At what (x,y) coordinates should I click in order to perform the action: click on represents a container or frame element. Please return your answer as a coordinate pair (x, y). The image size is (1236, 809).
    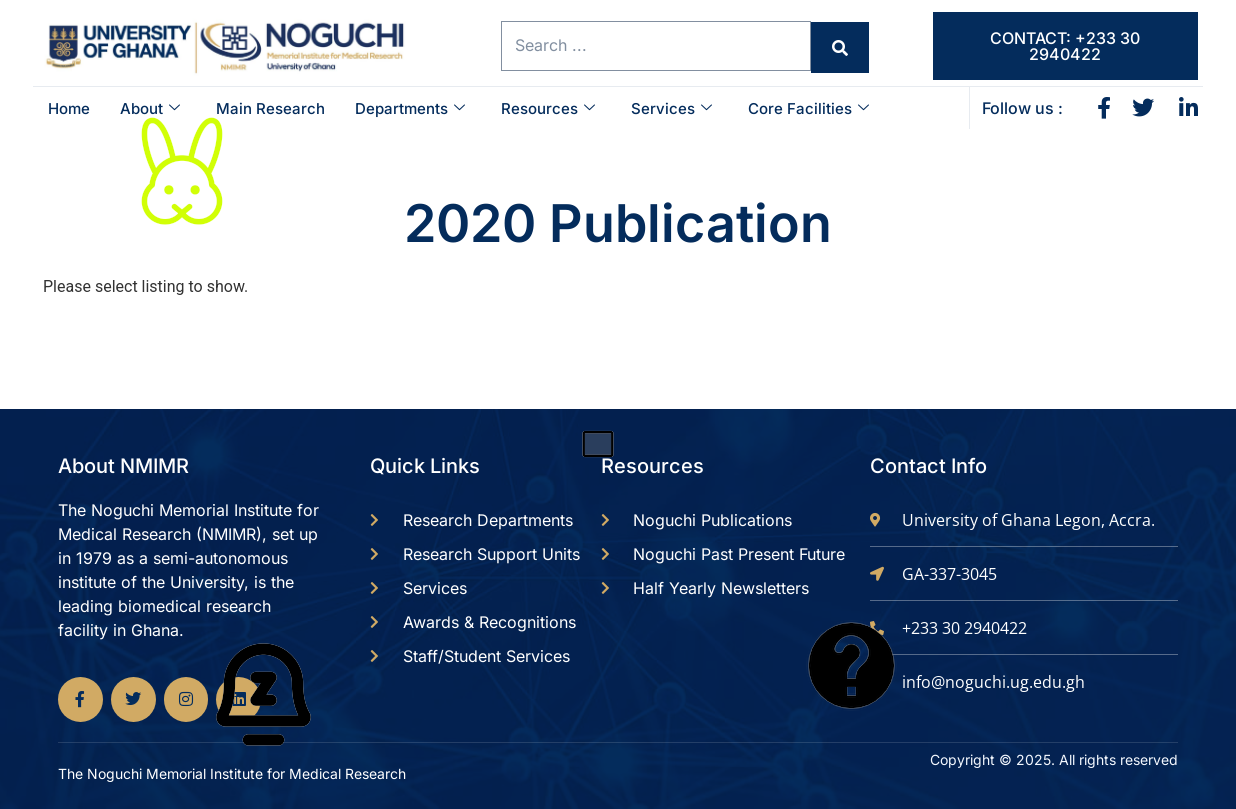
    Looking at the image, I should click on (598, 444).